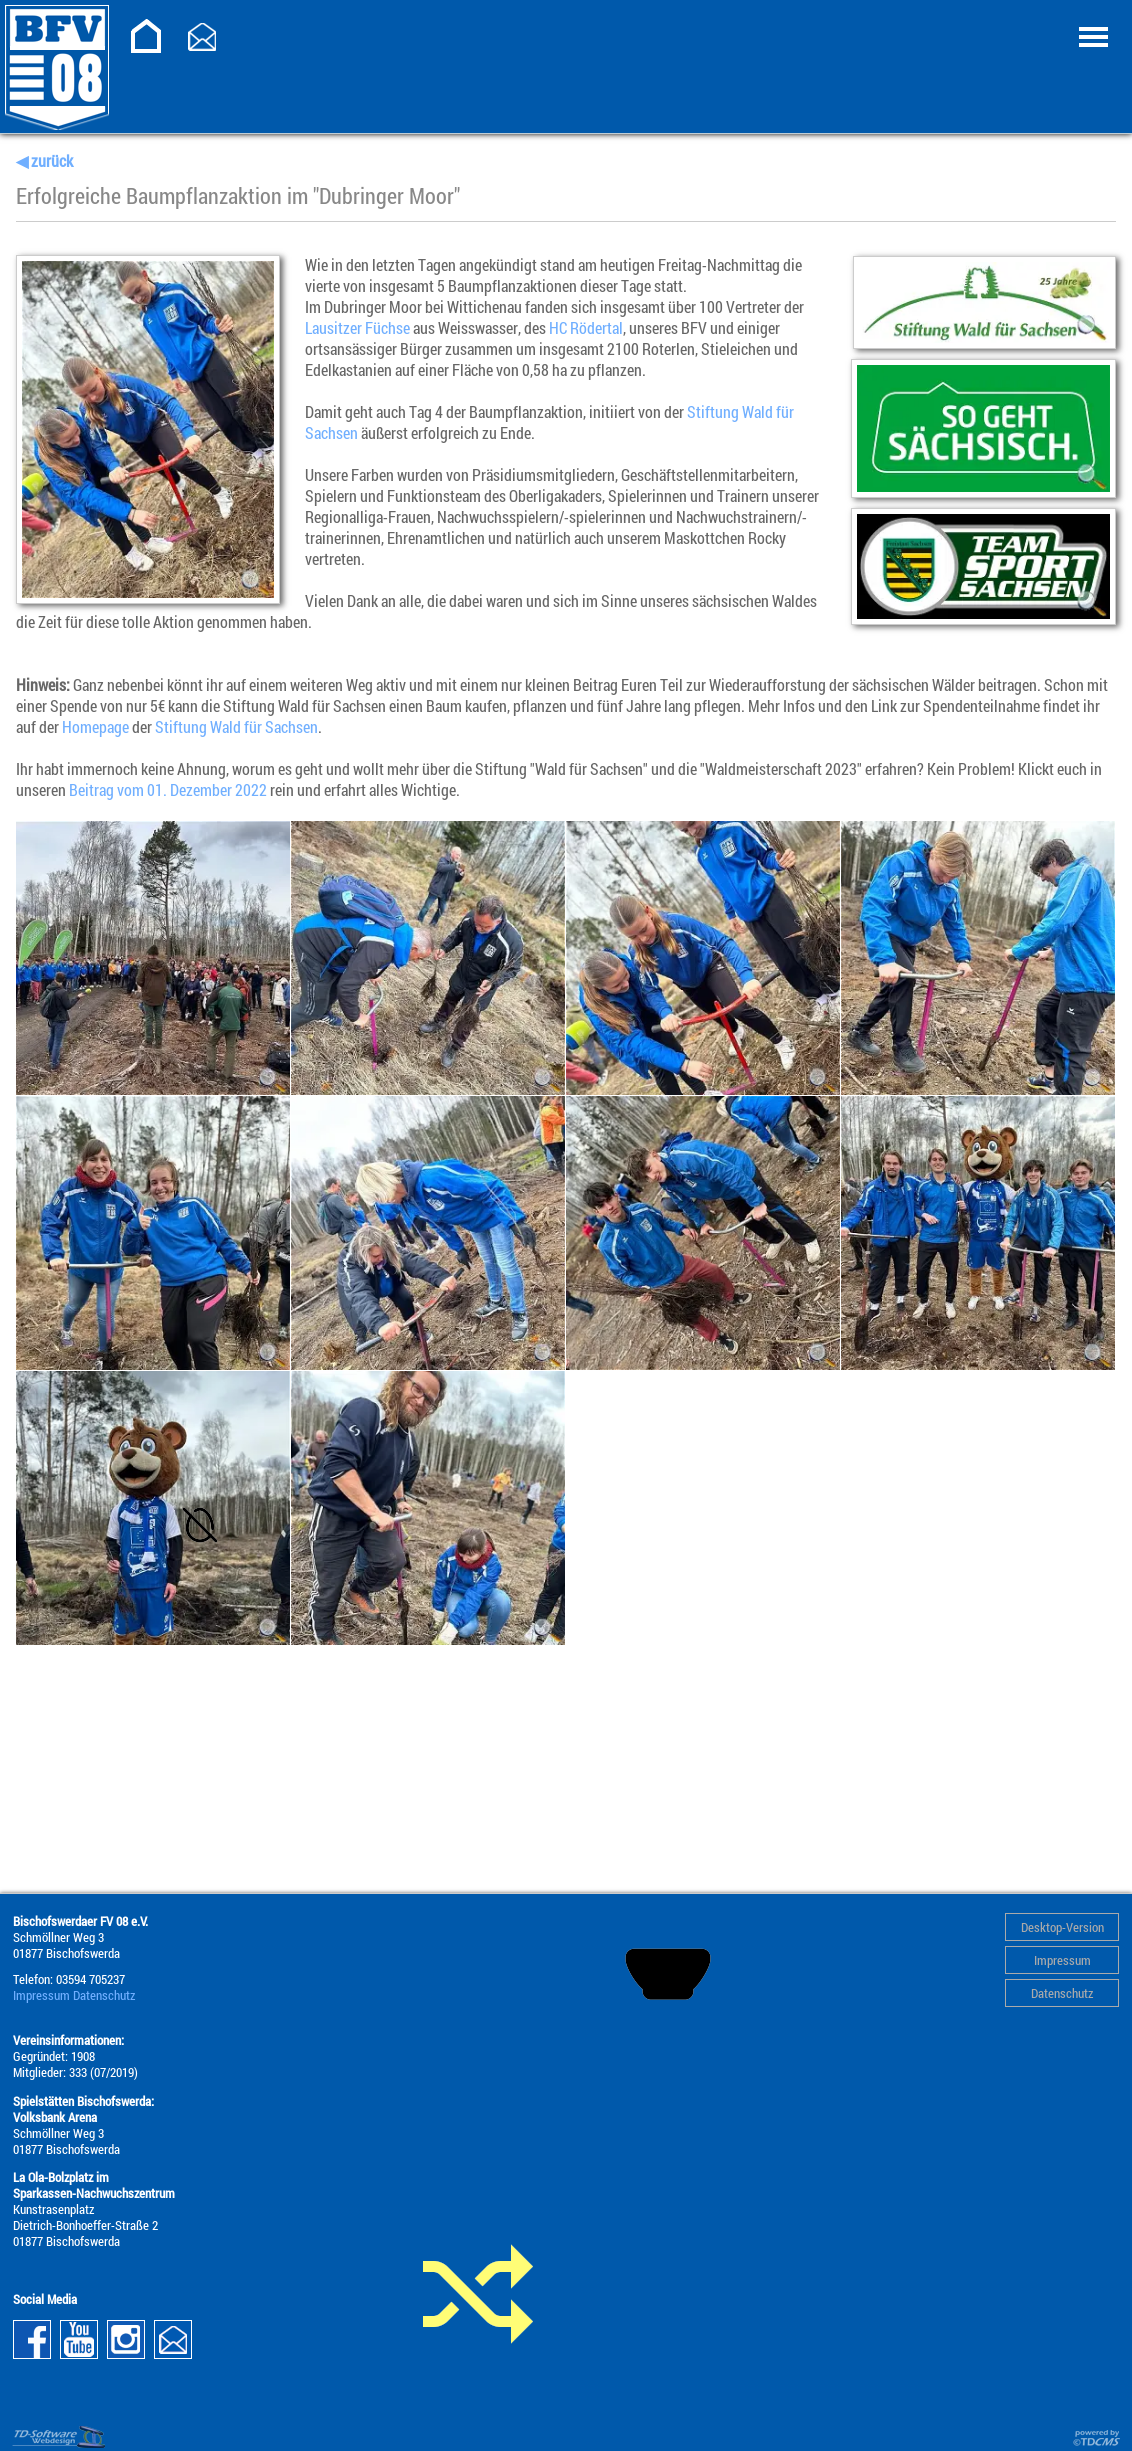 The image size is (1132, 2451). Describe the element at coordinates (668, 1970) in the screenshot. I see `access food or recipe section` at that location.